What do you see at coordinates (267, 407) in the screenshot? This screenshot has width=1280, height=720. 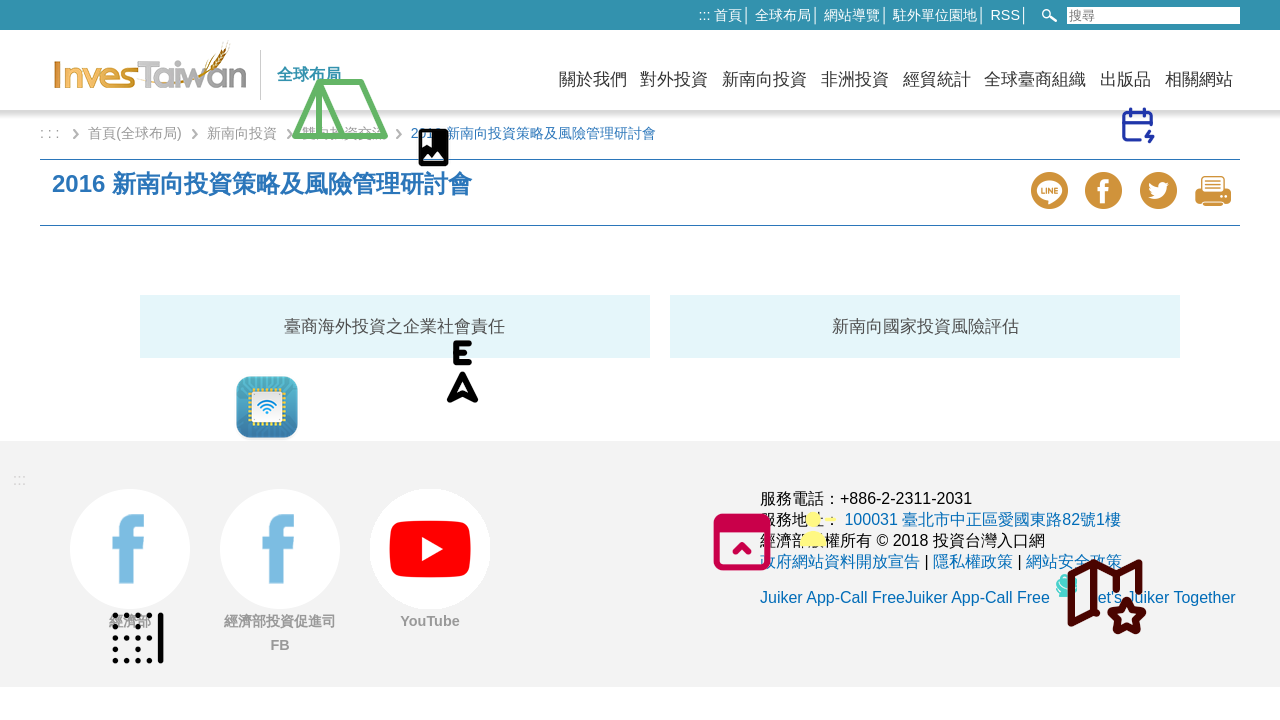 I see `view network adapter settings` at bounding box center [267, 407].